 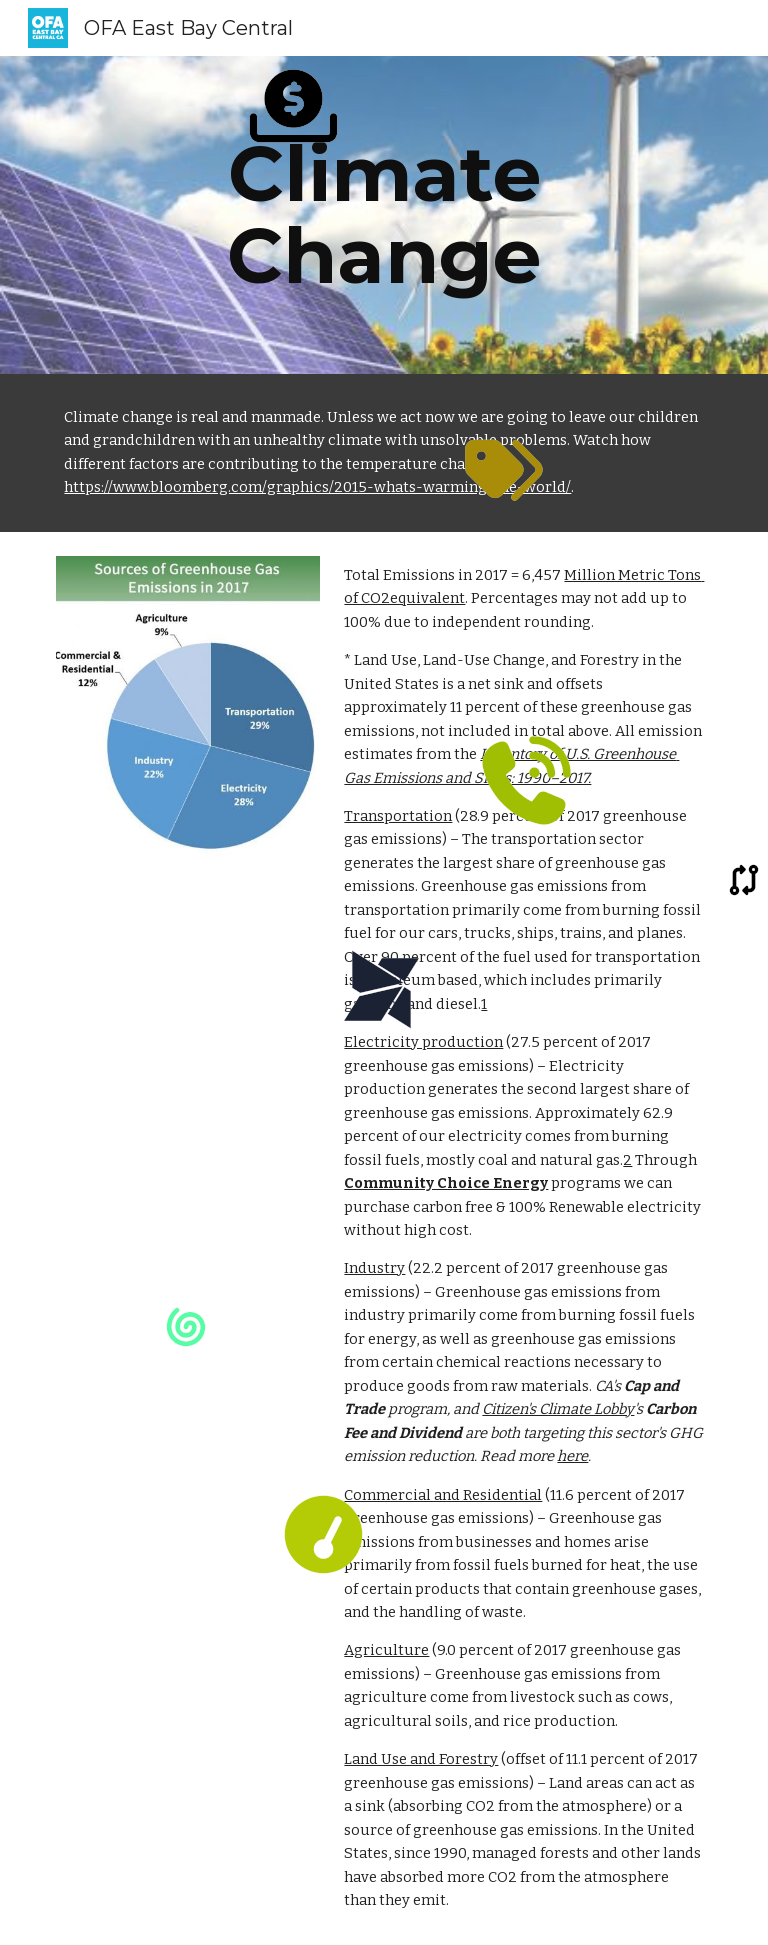 I want to click on MODX content management system logo, so click(x=381, y=989).